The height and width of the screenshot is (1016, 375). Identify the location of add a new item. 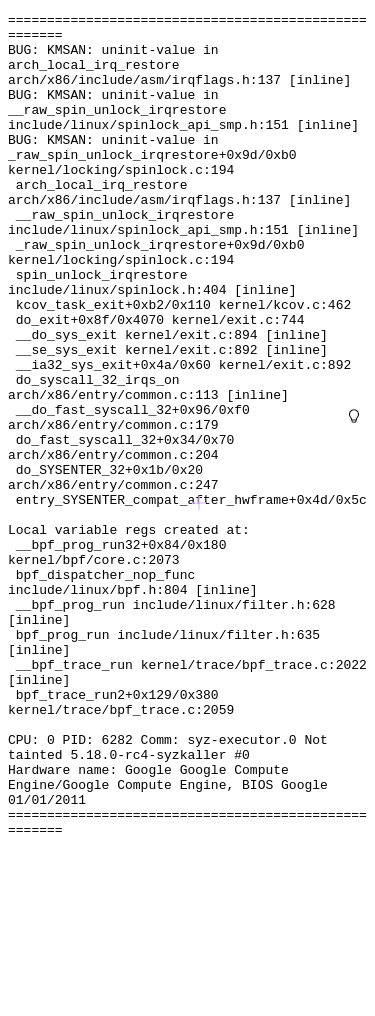
(199, 503).